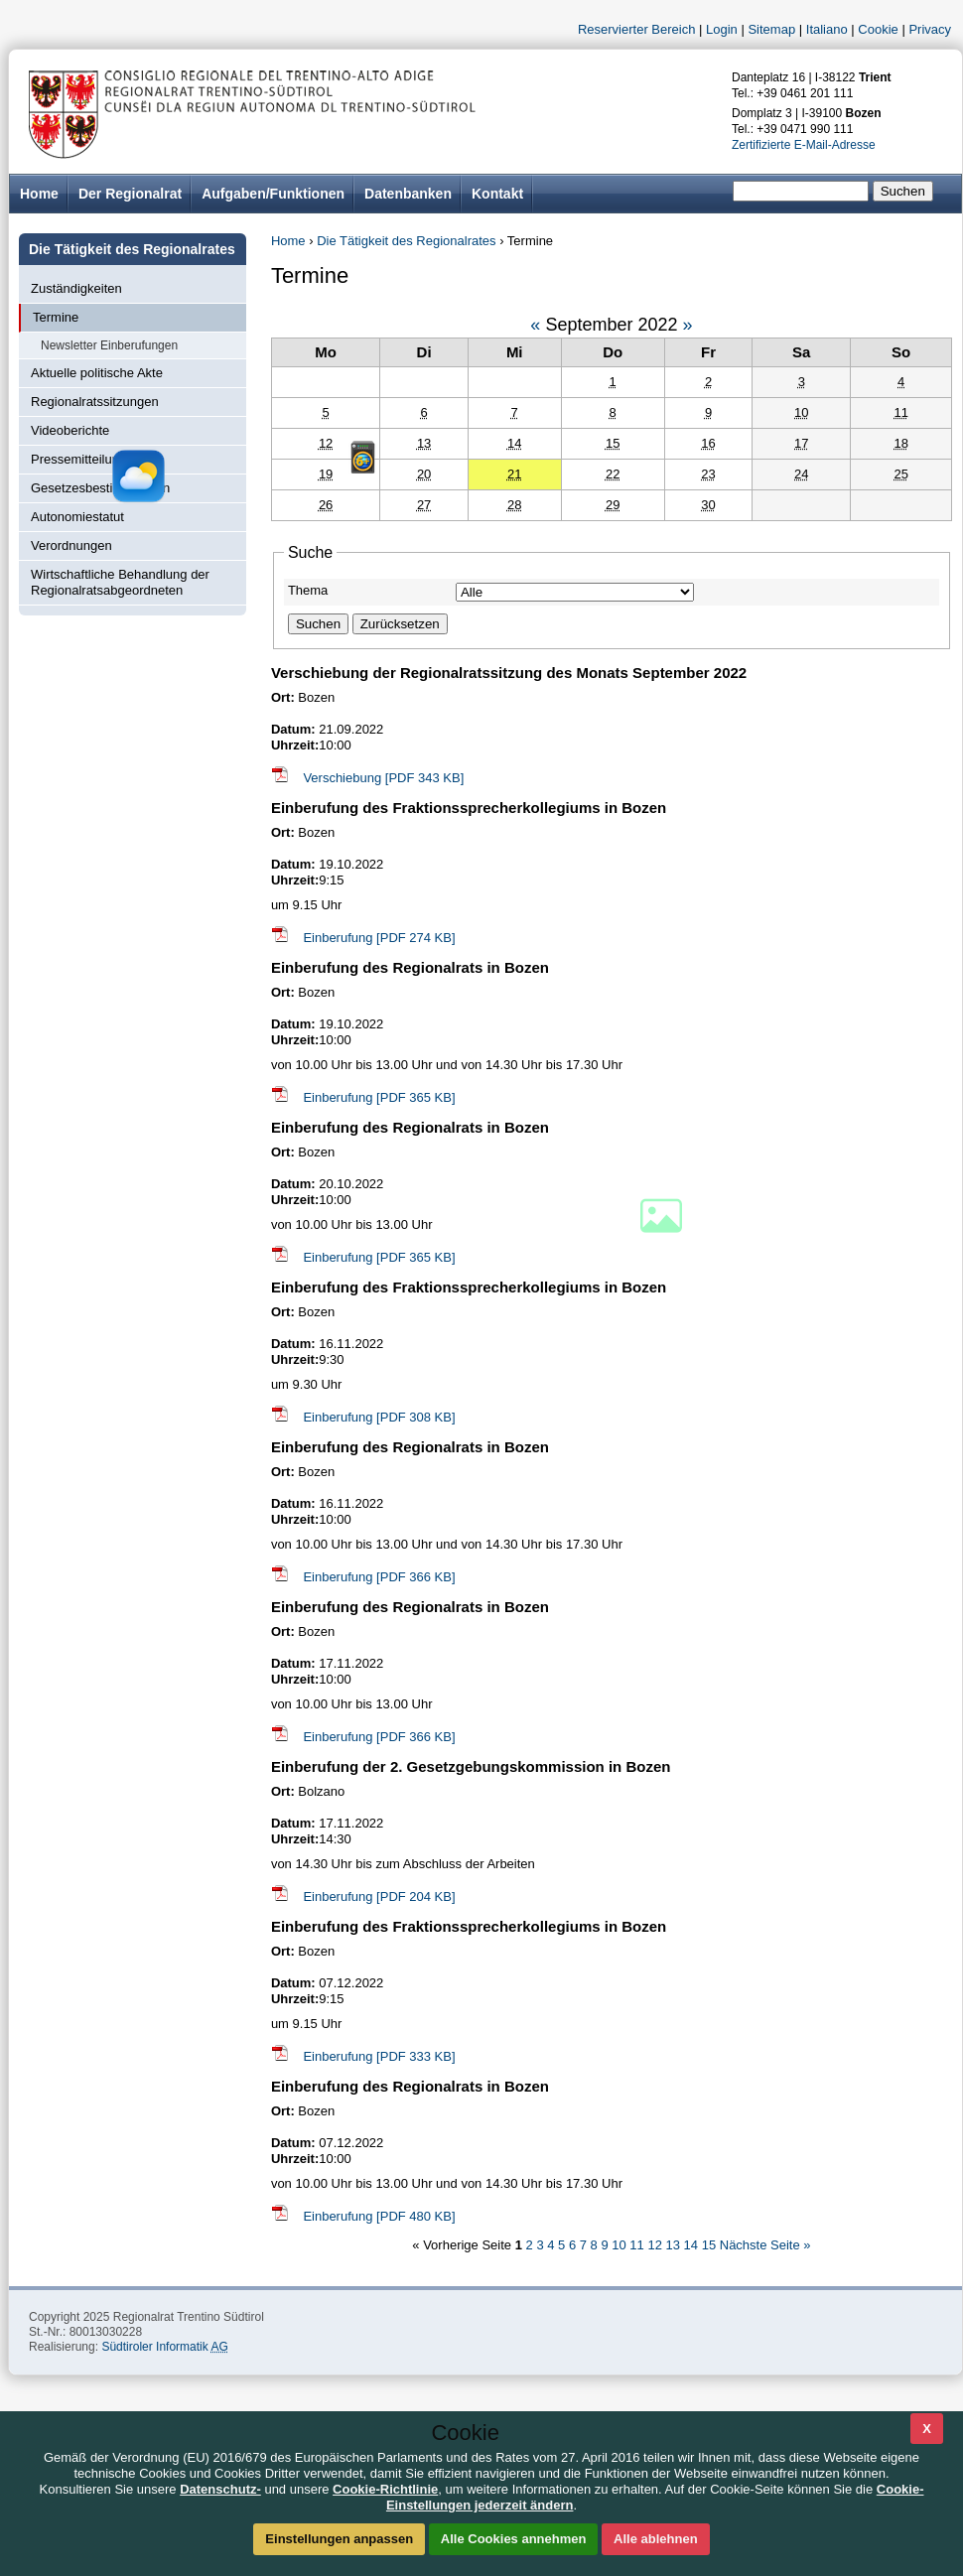 This screenshot has height=2576, width=963. What do you see at coordinates (138, 475) in the screenshot?
I see `open the weather app` at bounding box center [138, 475].